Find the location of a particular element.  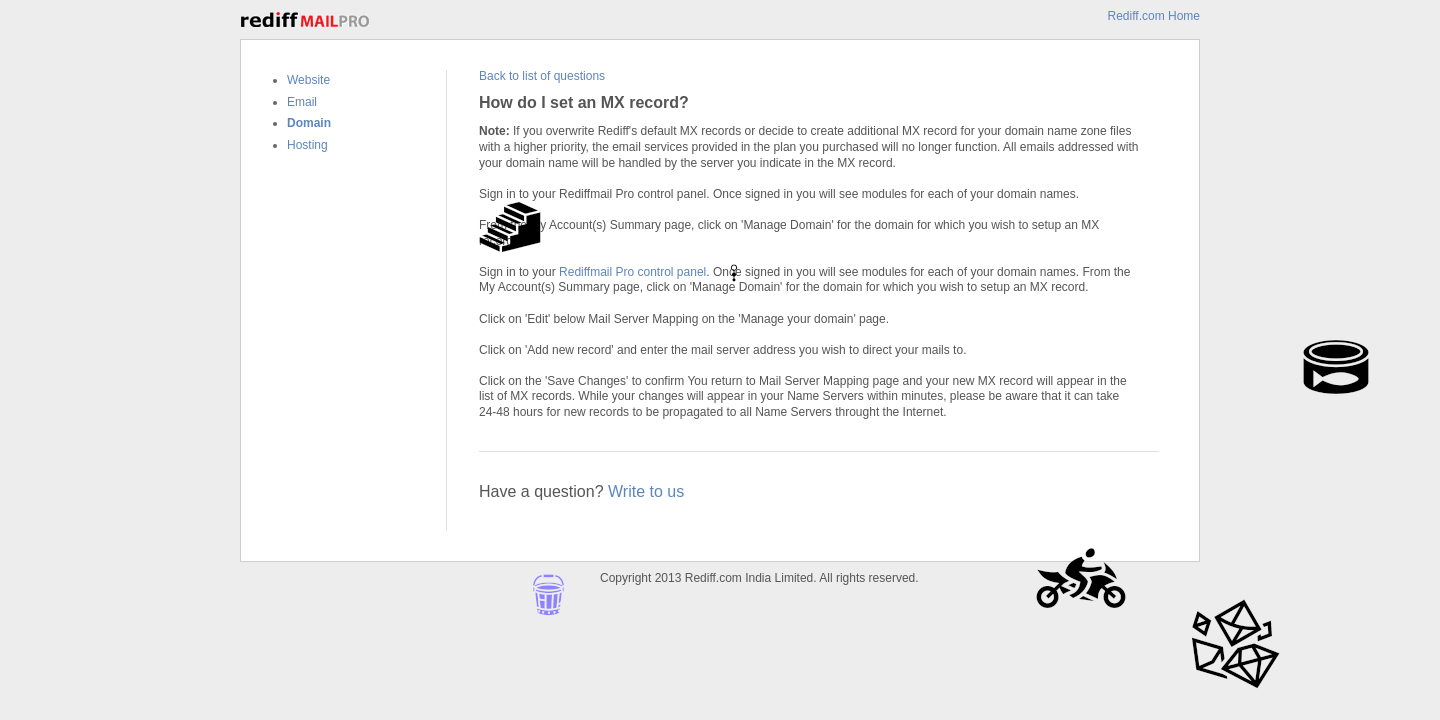

view your gem balance or currency is located at coordinates (1235, 643).